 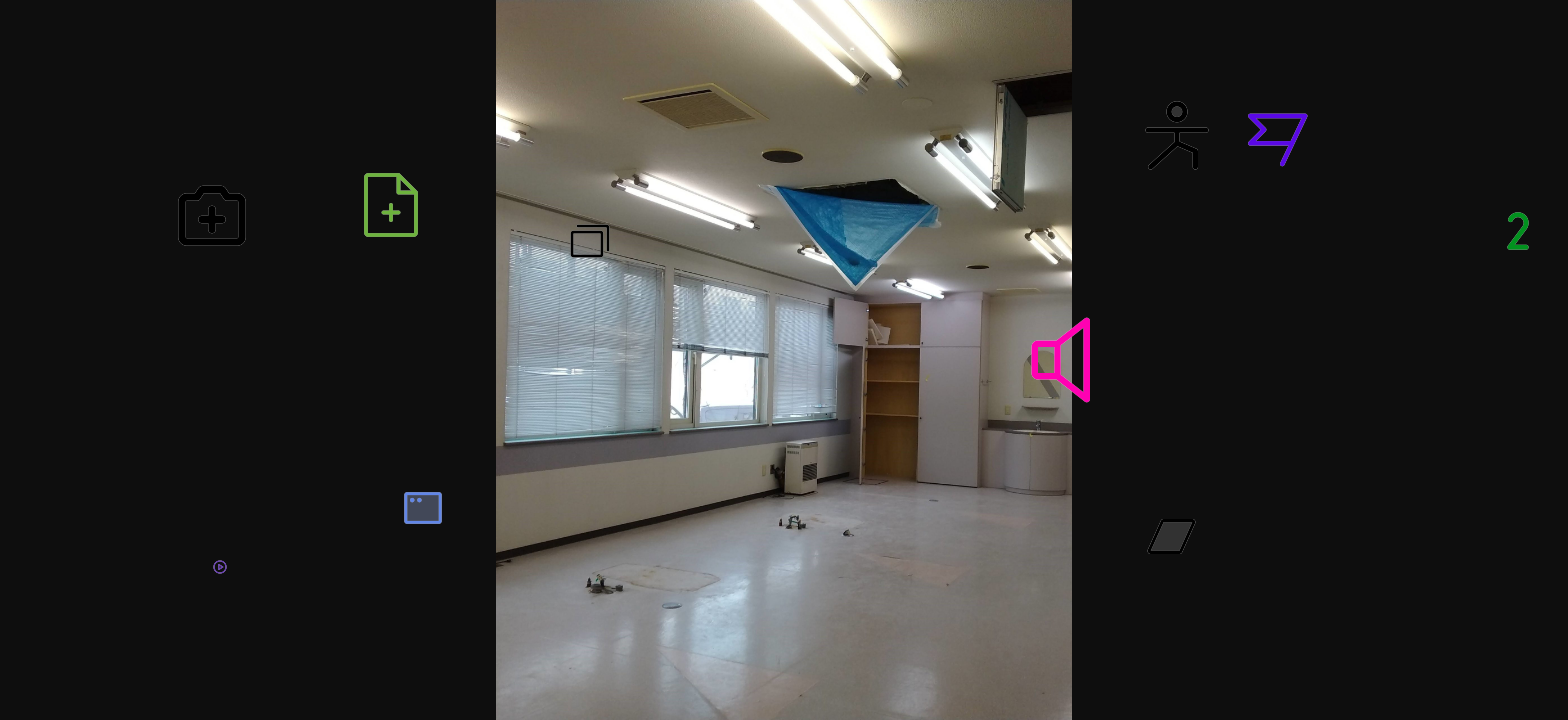 What do you see at coordinates (212, 217) in the screenshot?
I see `add a new photo` at bounding box center [212, 217].